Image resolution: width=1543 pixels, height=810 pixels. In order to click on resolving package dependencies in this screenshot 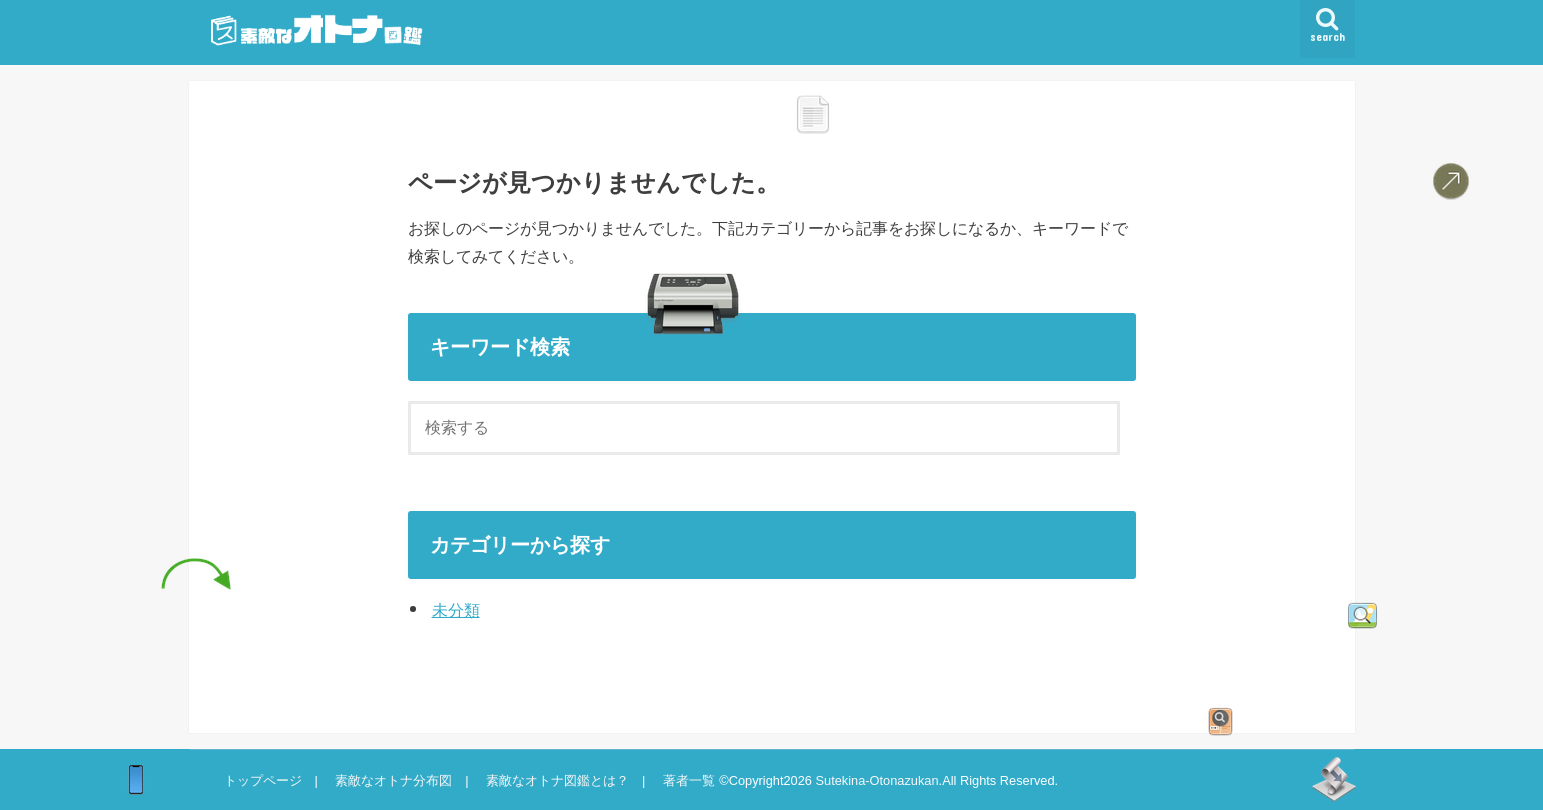, I will do `click(1220, 721)`.